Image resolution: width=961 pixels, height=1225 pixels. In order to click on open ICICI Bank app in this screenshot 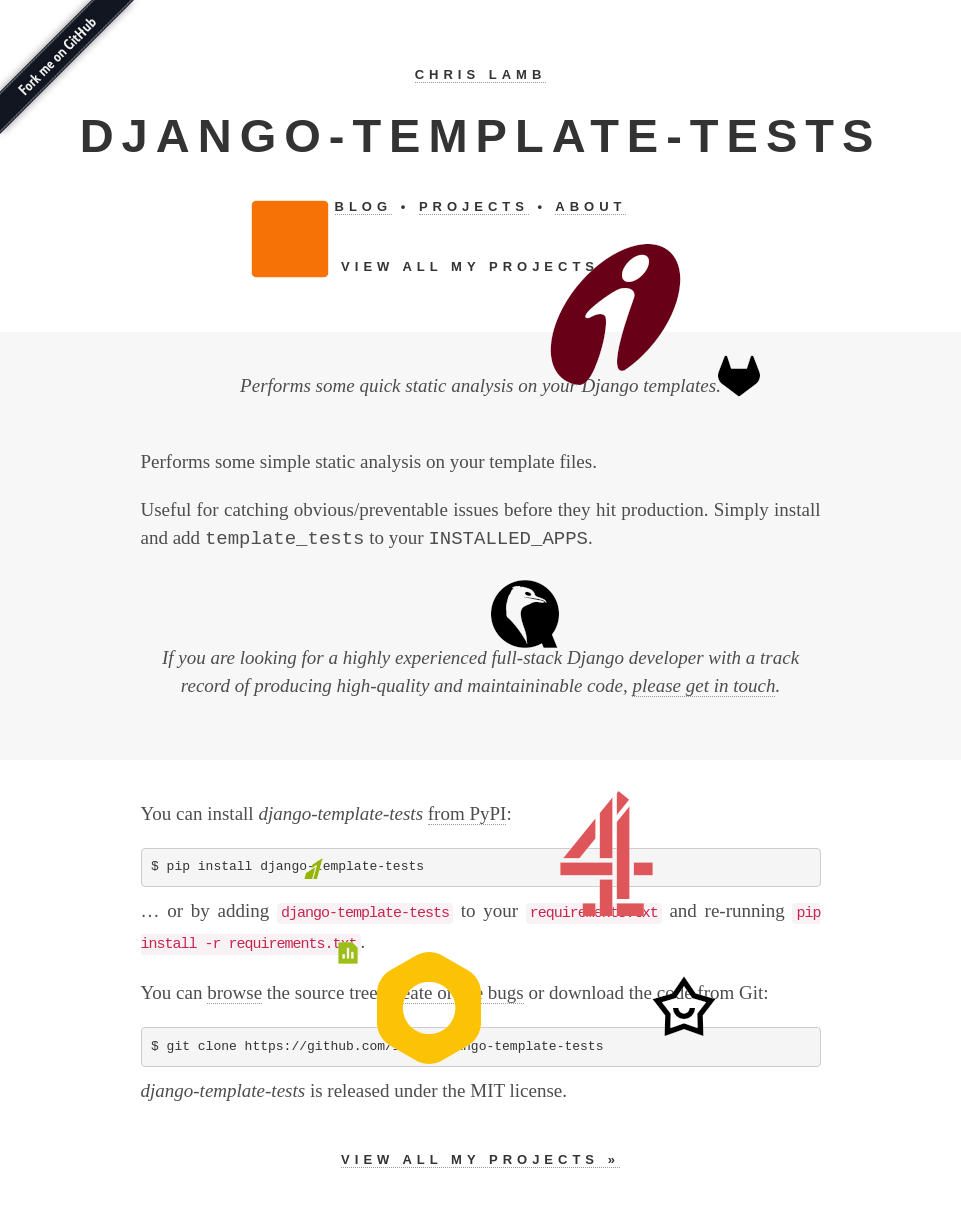, I will do `click(615, 314)`.